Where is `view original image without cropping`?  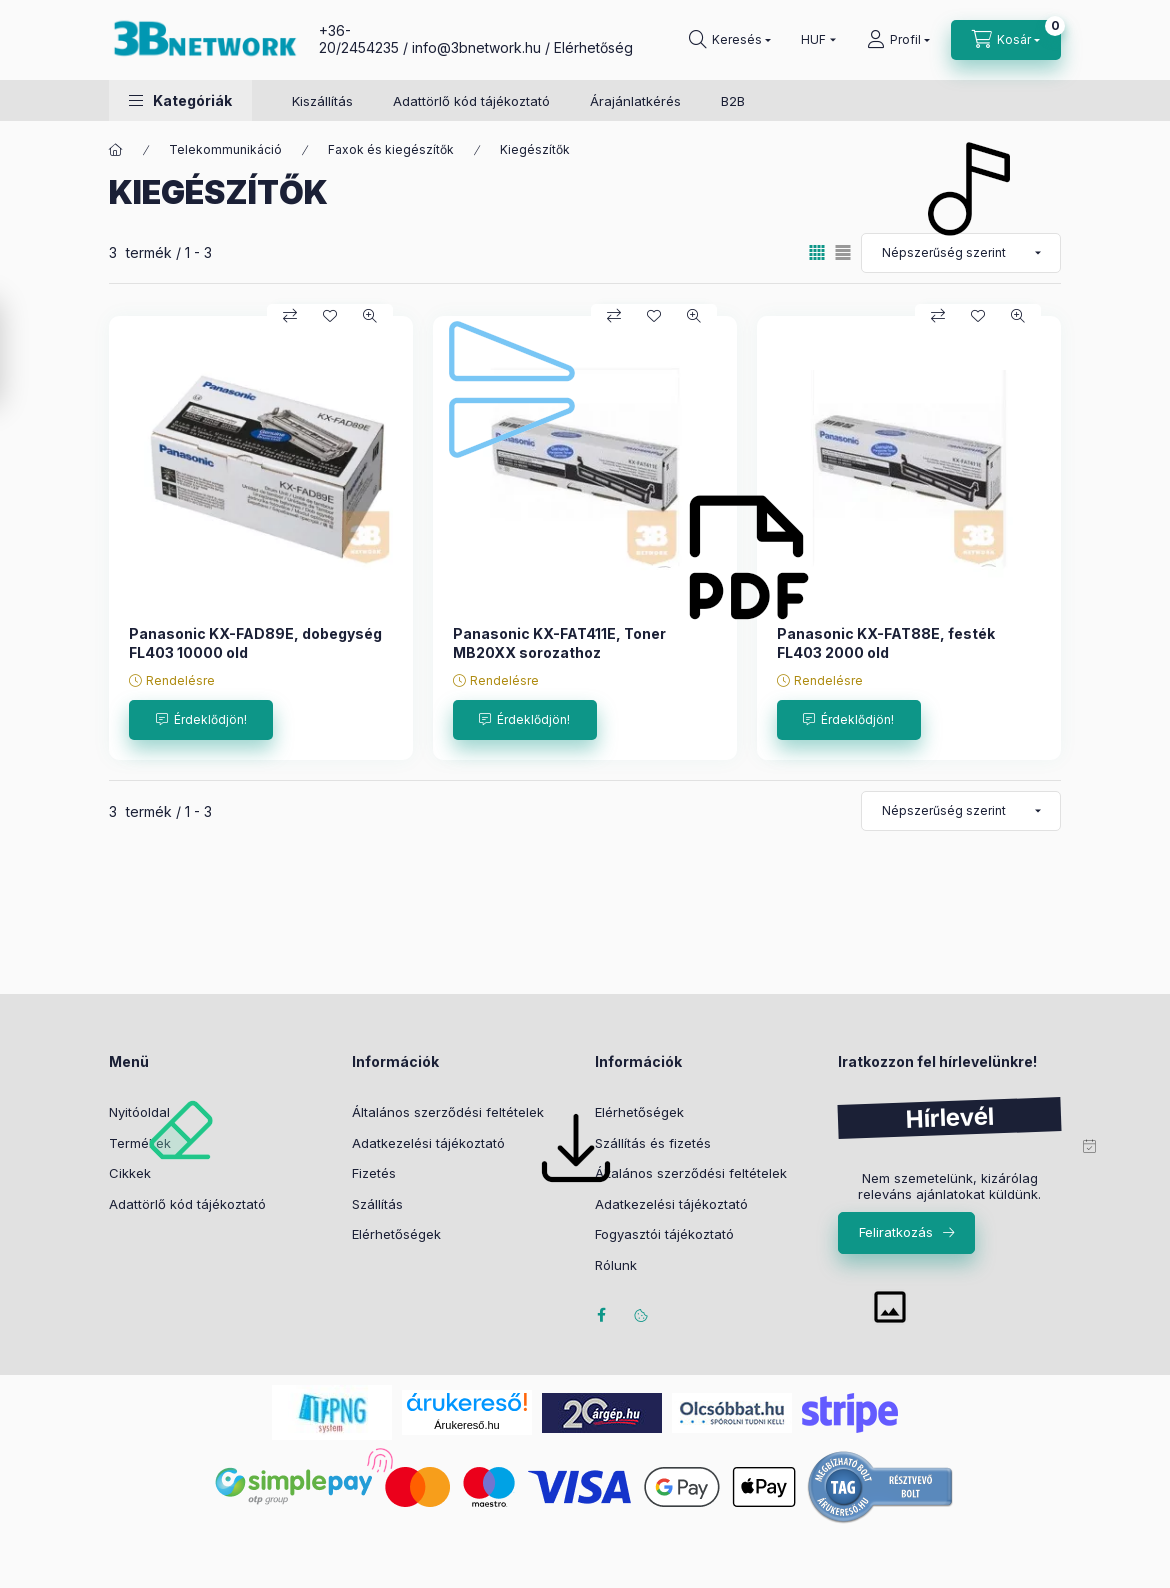
view original image without cropping is located at coordinates (890, 1307).